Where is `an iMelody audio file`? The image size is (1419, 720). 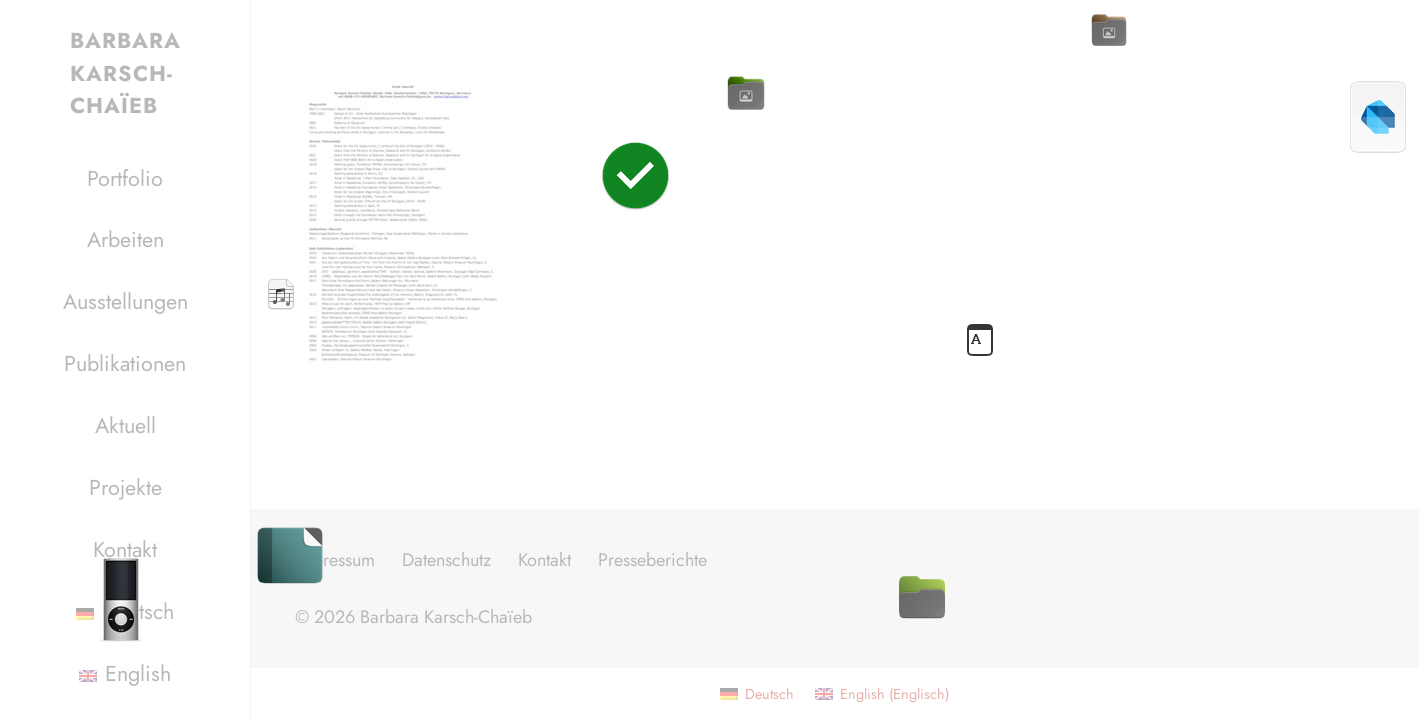
an iMelody audio file is located at coordinates (281, 294).